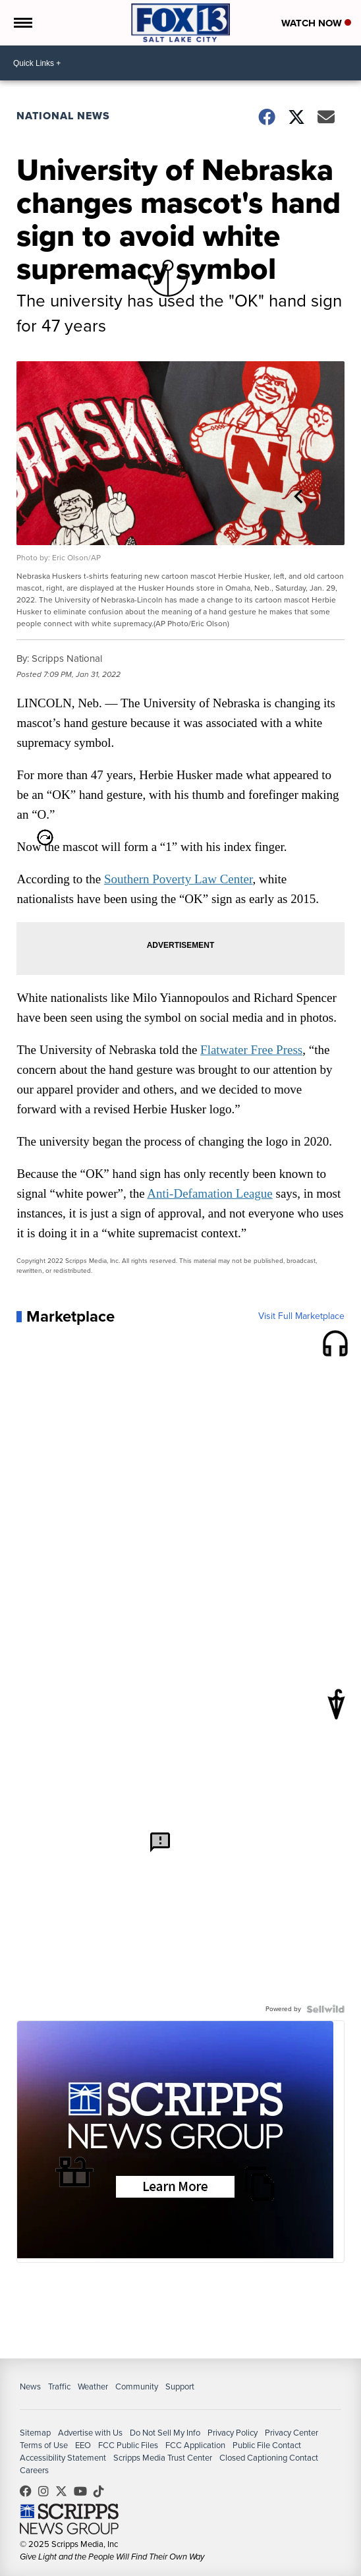 Image resolution: width=361 pixels, height=2576 pixels. What do you see at coordinates (298, 496) in the screenshot?
I see `go back to the previous screen` at bounding box center [298, 496].